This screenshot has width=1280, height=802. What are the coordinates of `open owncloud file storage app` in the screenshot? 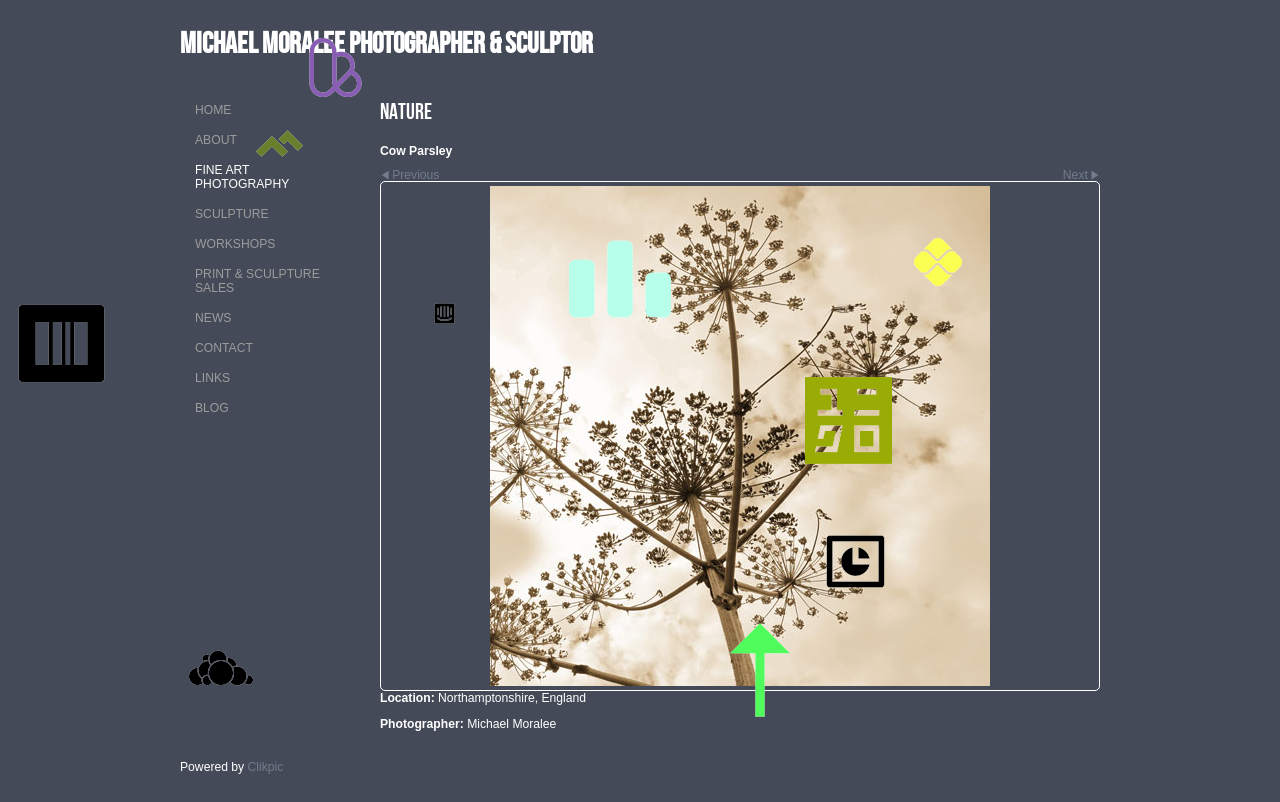 It's located at (221, 668).